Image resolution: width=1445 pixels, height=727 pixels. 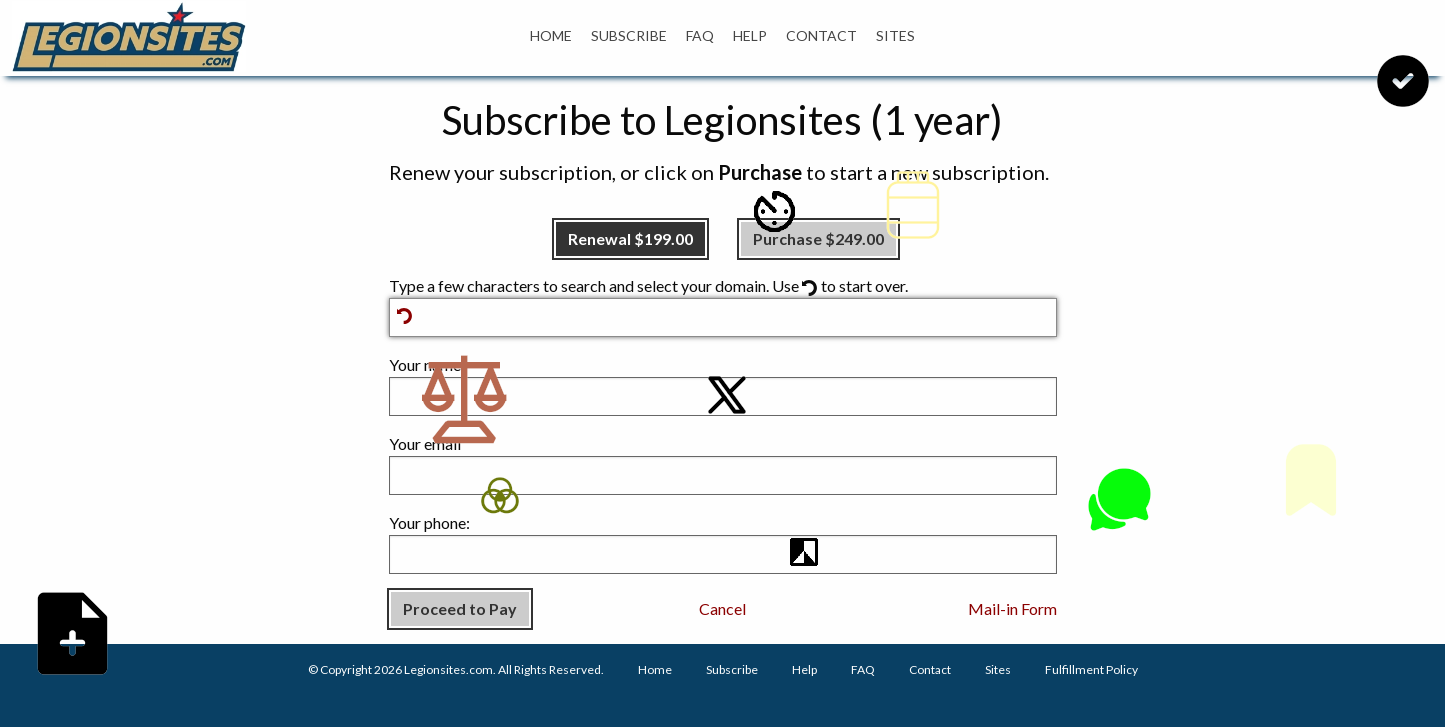 What do you see at coordinates (804, 552) in the screenshot?
I see `apply black and white filter to image` at bounding box center [804, 552].